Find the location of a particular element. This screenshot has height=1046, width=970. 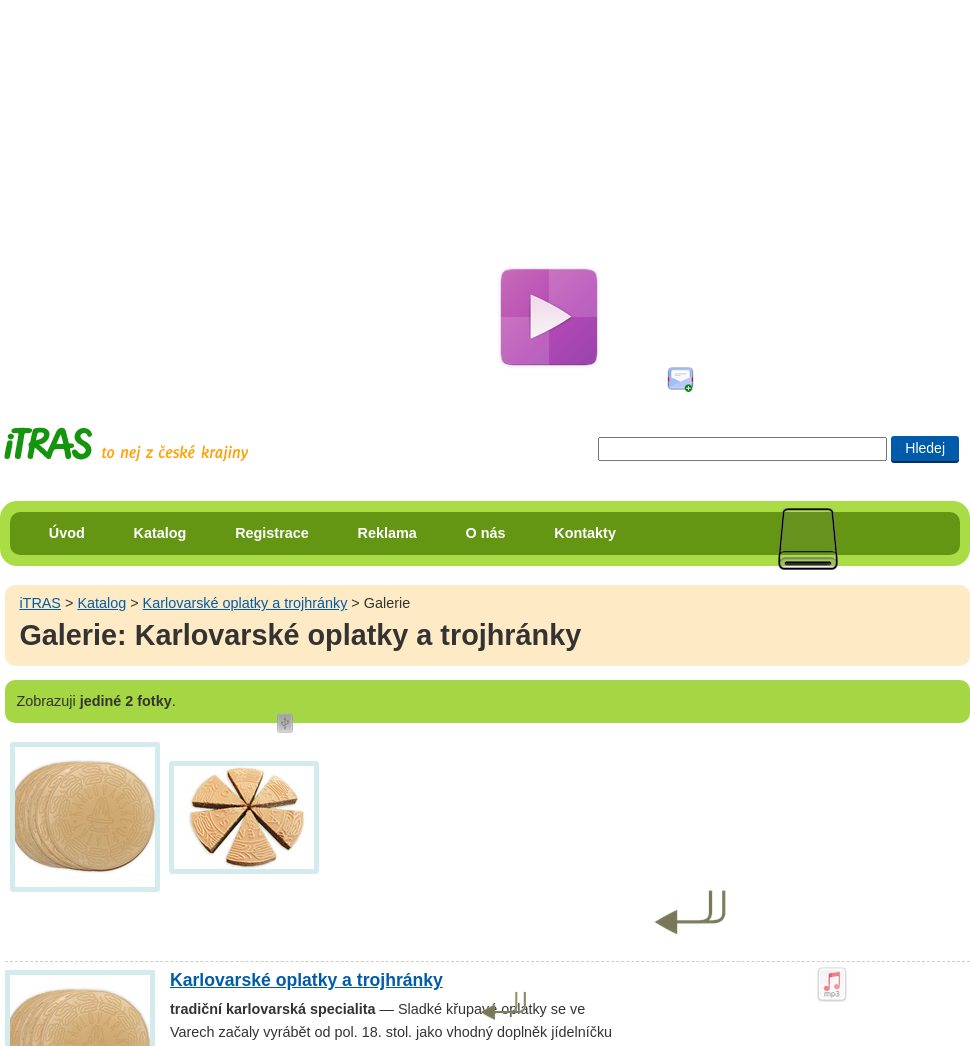

compose a new email message is located at coordinates (680, 378).